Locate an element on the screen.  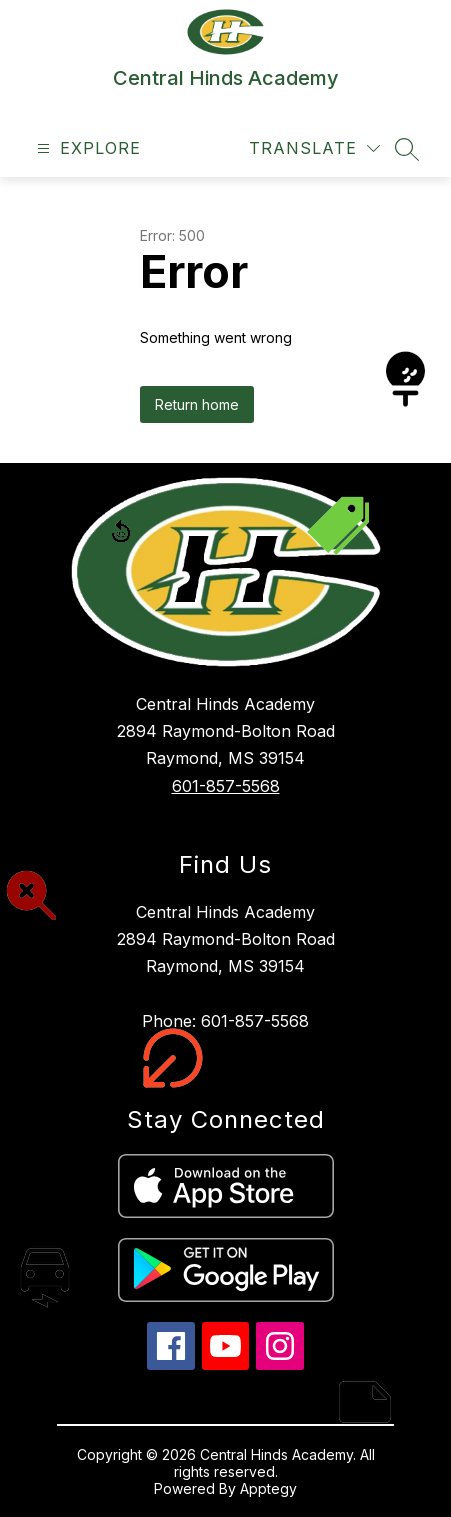
view or manage tags is located at coordinates (338, 526).